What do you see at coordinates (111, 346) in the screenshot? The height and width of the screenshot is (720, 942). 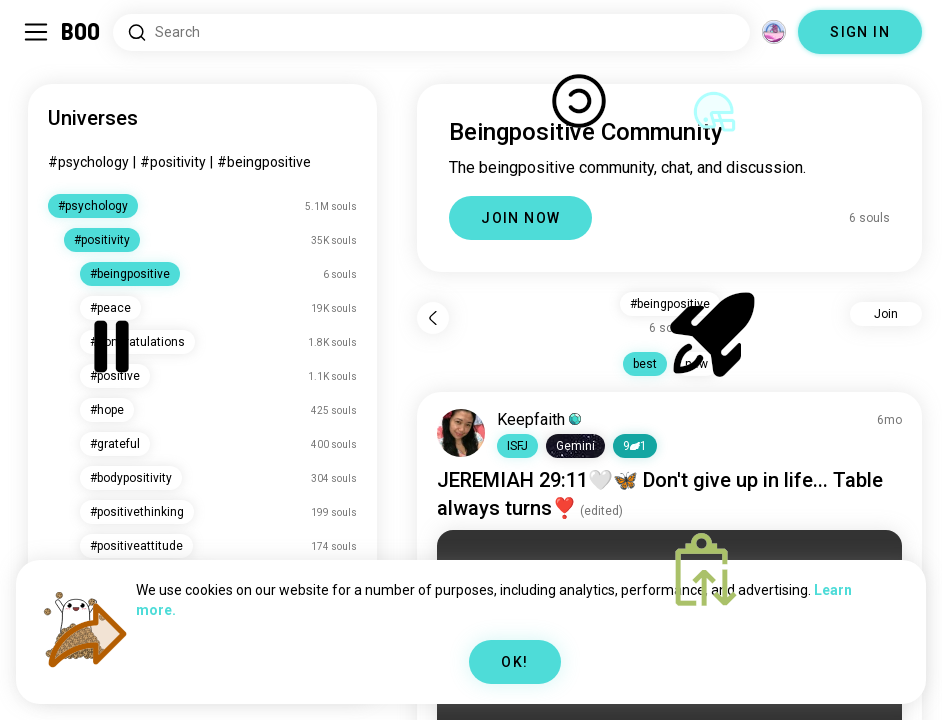 I see `pause media playback` at bounding box center [111, 346].